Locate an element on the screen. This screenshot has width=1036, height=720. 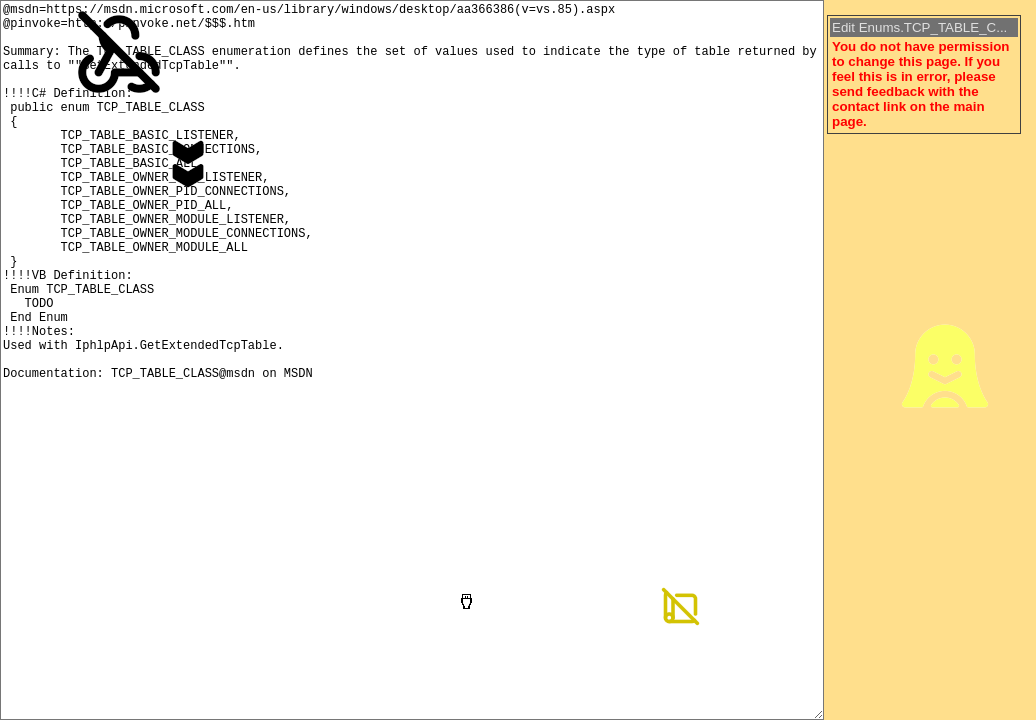
view your earned badges or achievements is located at coordinates (188, 164).